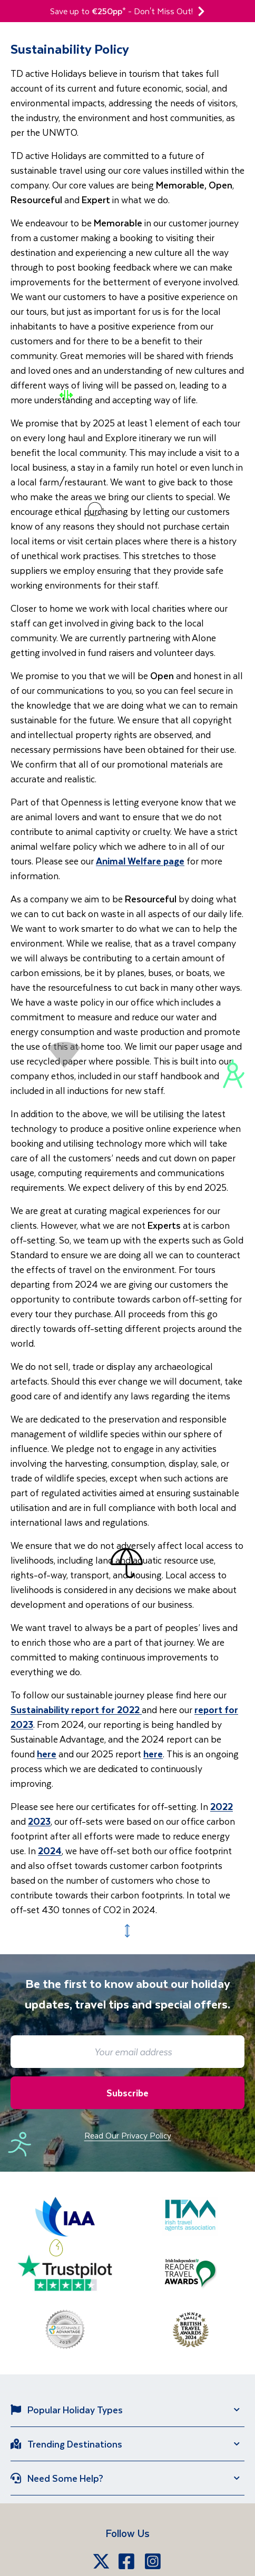 Image resolution: width=255 pixels, height=2576 pixels. What do you see at coordinates (64, 1055) in the screenshot?
I see `indicates no wifi signal available` at bounding box center [64, 1055].